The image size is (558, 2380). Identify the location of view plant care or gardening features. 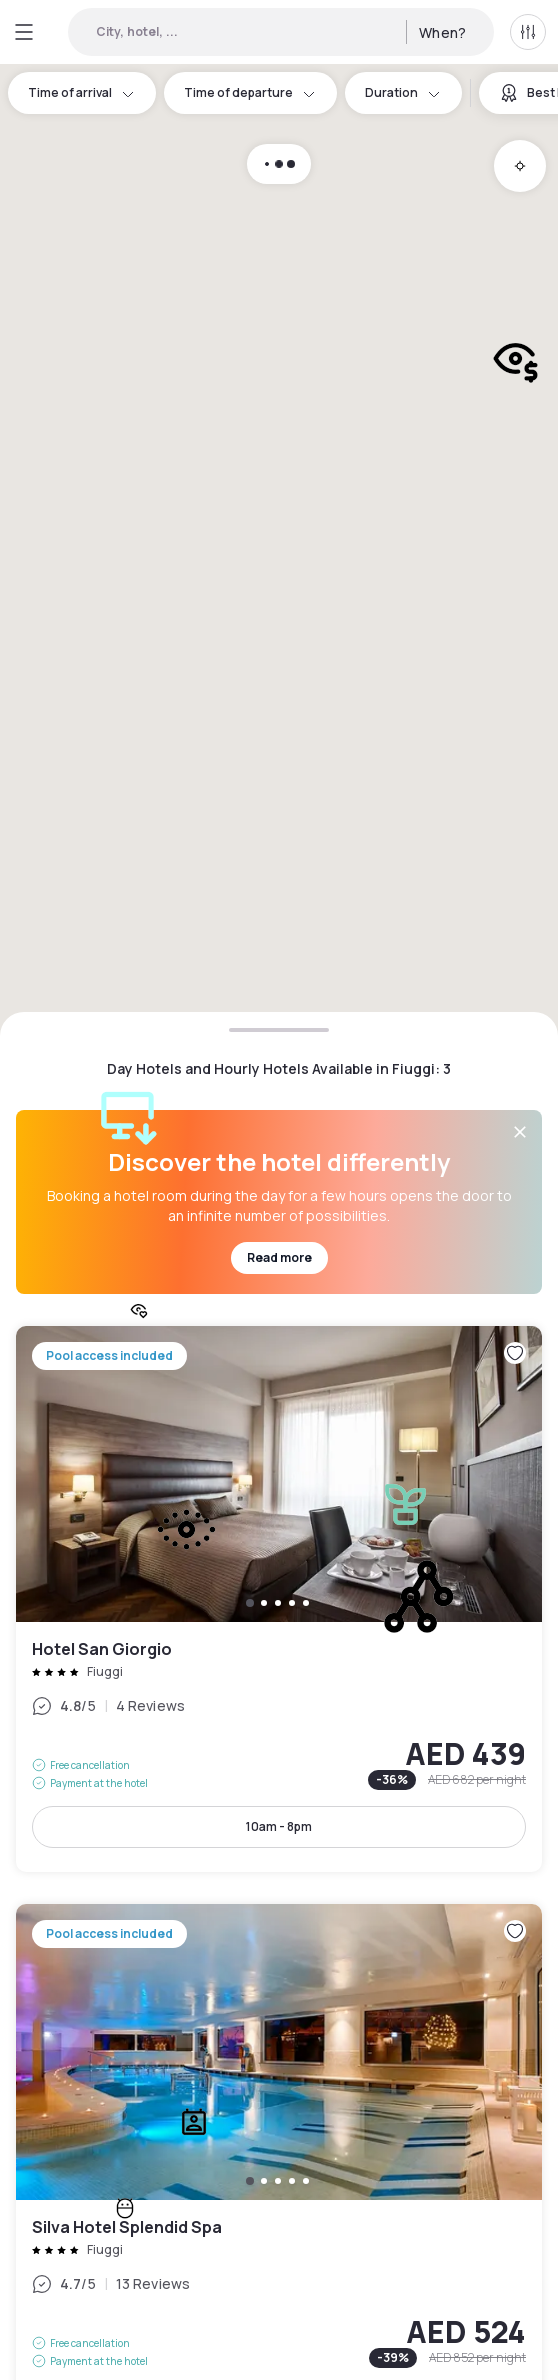
(405, 1504).